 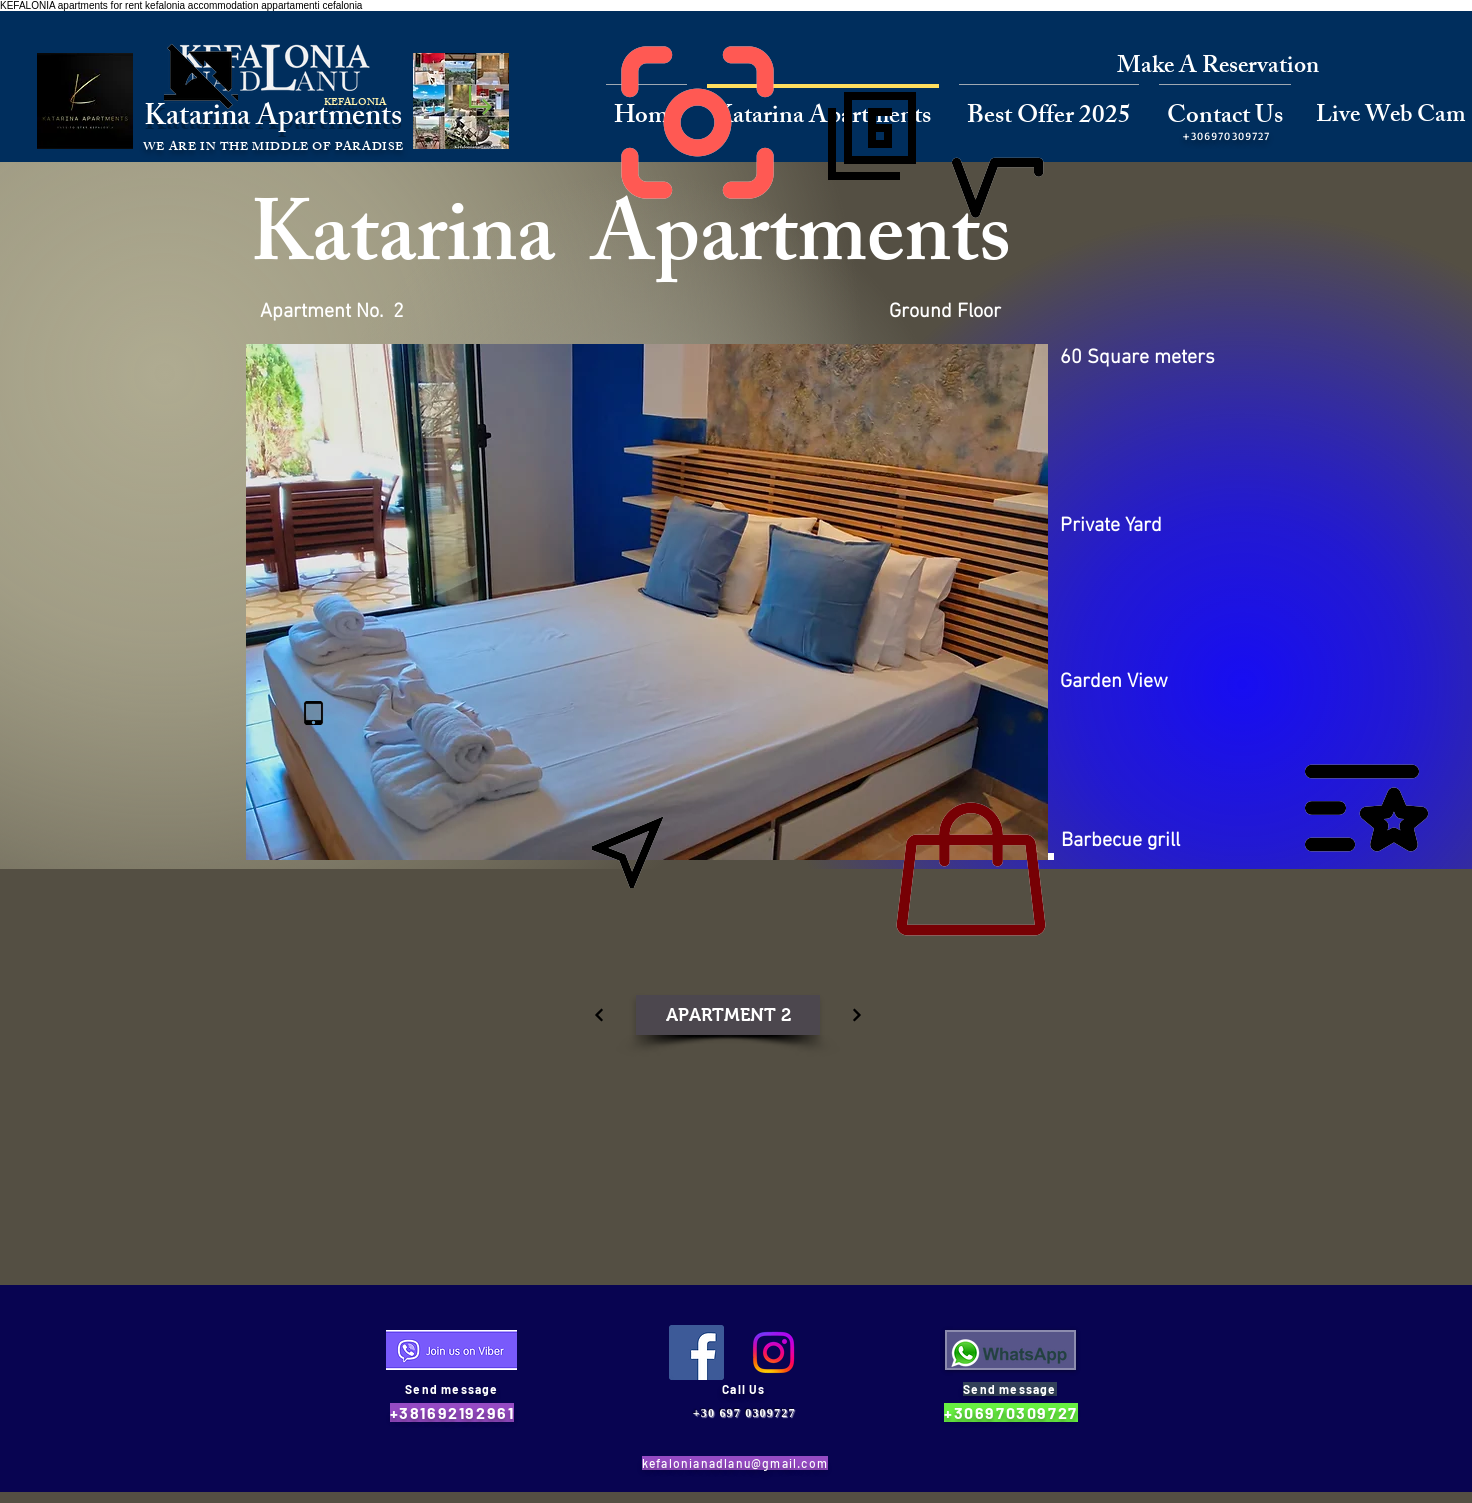 What do you see at coordinates (697, 122) in the screenshot?
I see `capture a screenshot or photo` at bounding box center [697, 122].